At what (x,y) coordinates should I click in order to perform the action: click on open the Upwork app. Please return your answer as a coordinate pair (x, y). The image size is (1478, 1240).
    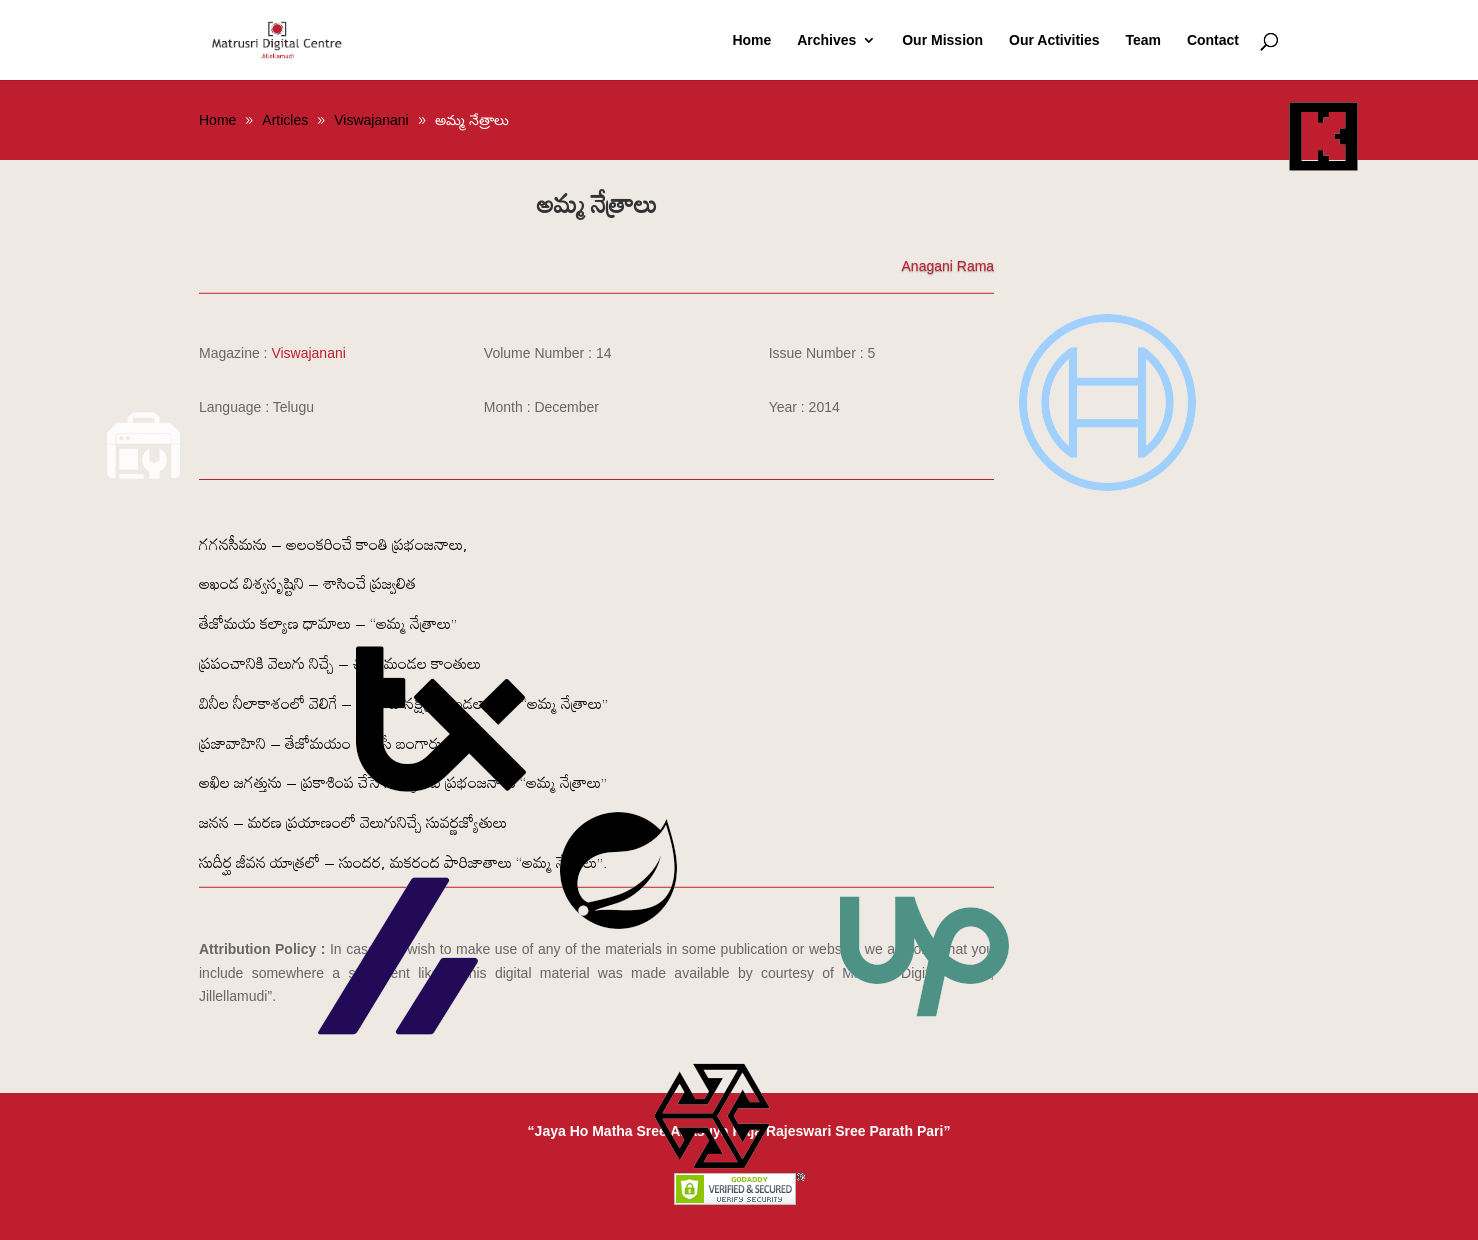
    Looking at the image, I should click on (924, 956).